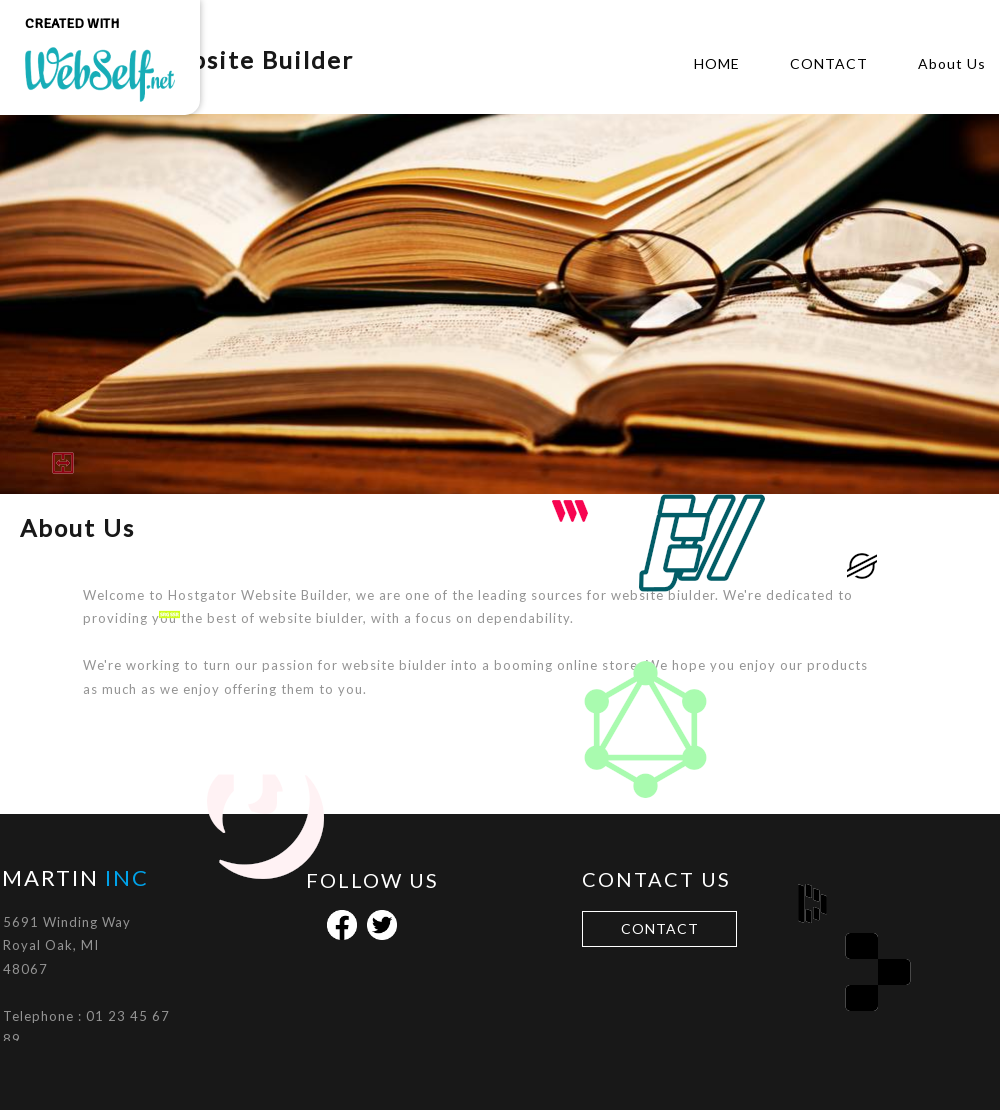 This screenshot has height=1110, width=1000. I want to click on thirdweb platform logo, so click(570, 511).